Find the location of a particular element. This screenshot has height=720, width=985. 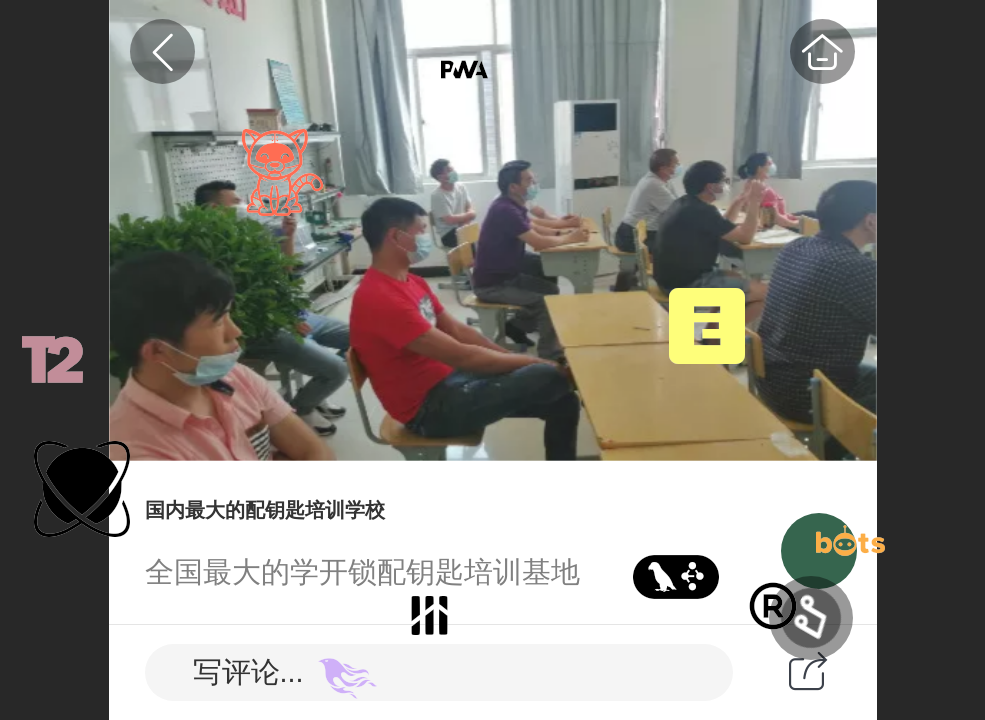

open ERPNext application is located at coordinates (707, 326).